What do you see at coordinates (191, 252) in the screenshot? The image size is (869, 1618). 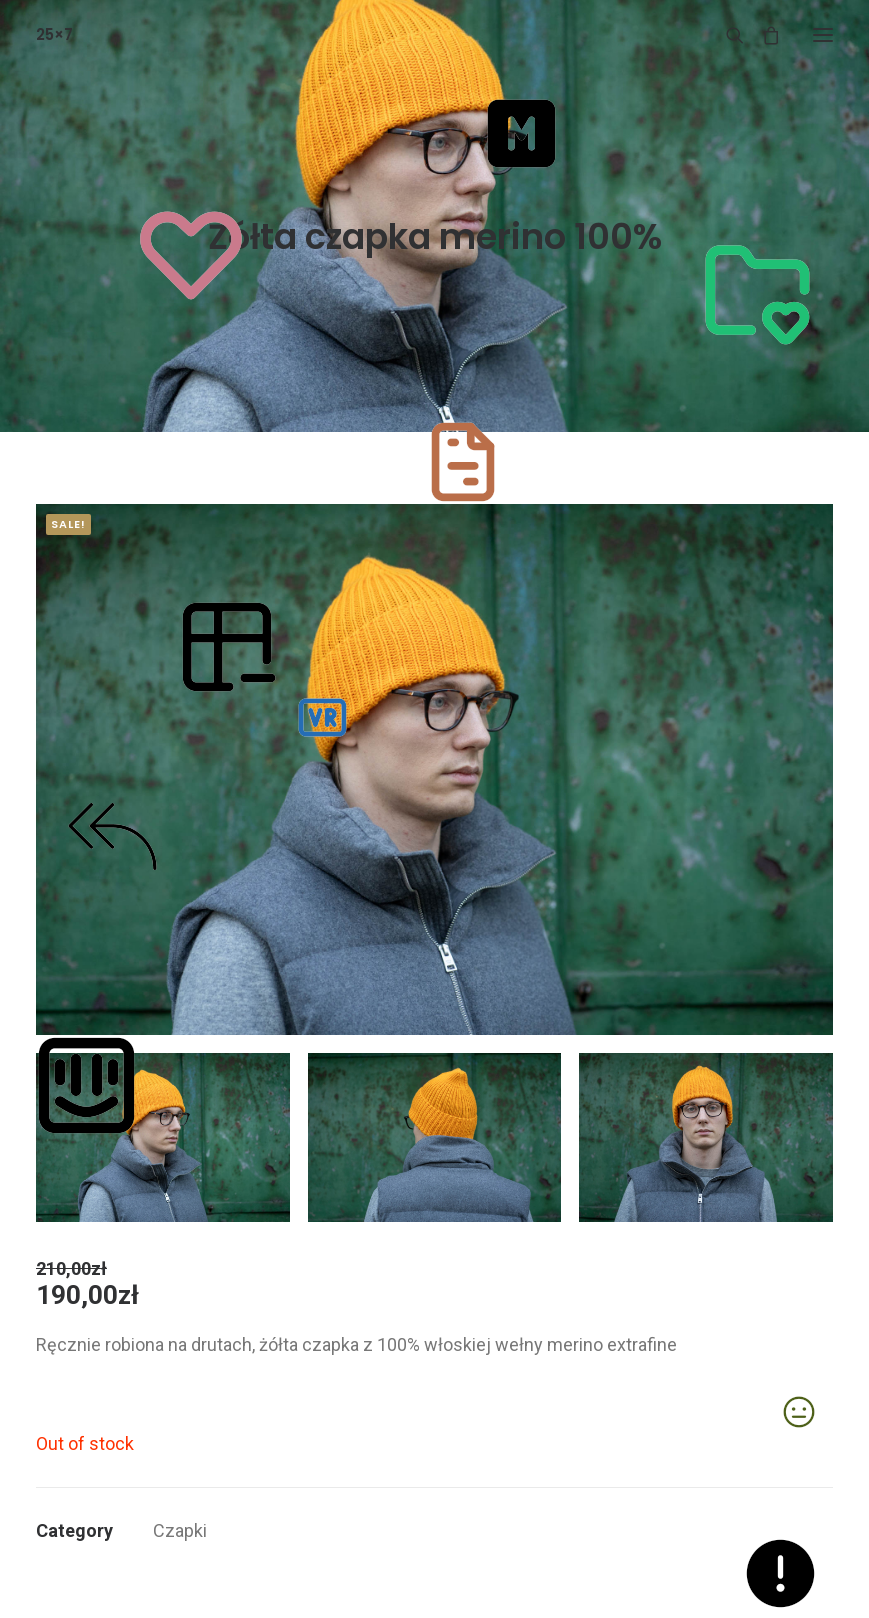 I see `add to favorites` at bounding box center [191, 252].